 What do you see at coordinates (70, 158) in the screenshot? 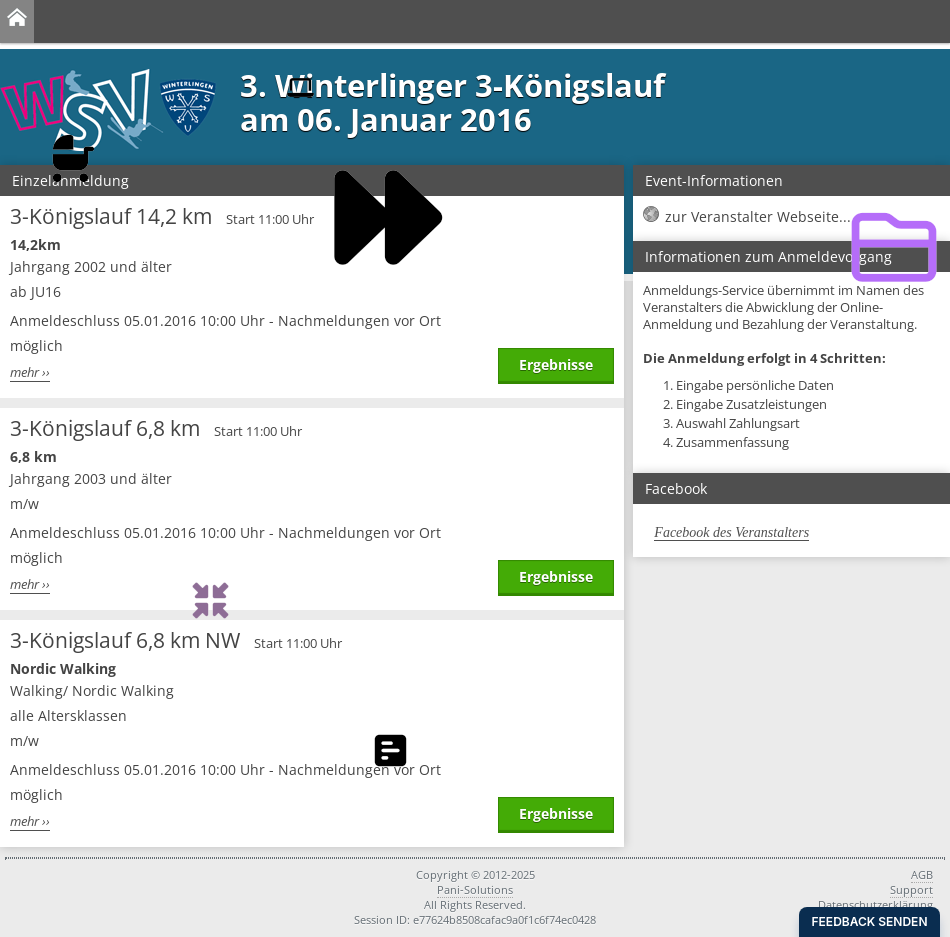
I see `access baby or parenting-related features` at bounding box center [70, 158].